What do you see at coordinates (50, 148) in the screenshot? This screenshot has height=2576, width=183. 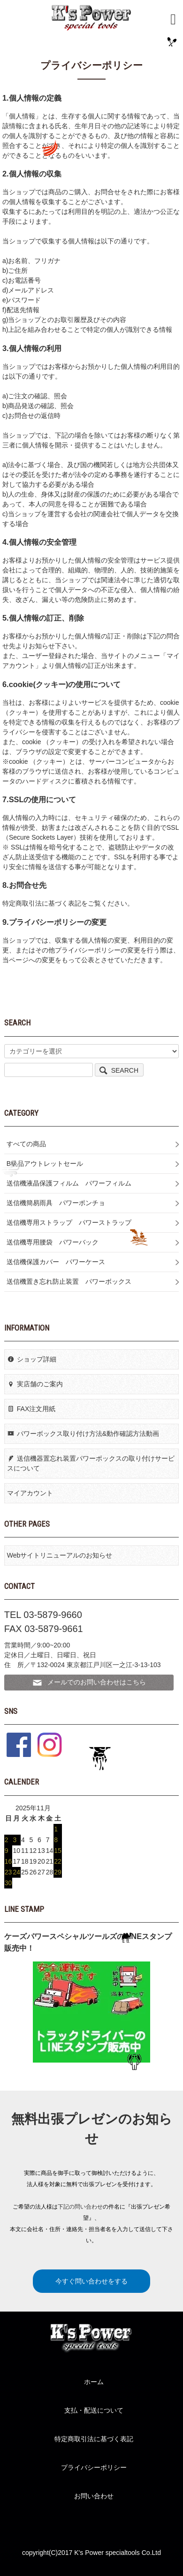 I see `banana item or fruit category in a game inventory` at bounding box center [50, 148].